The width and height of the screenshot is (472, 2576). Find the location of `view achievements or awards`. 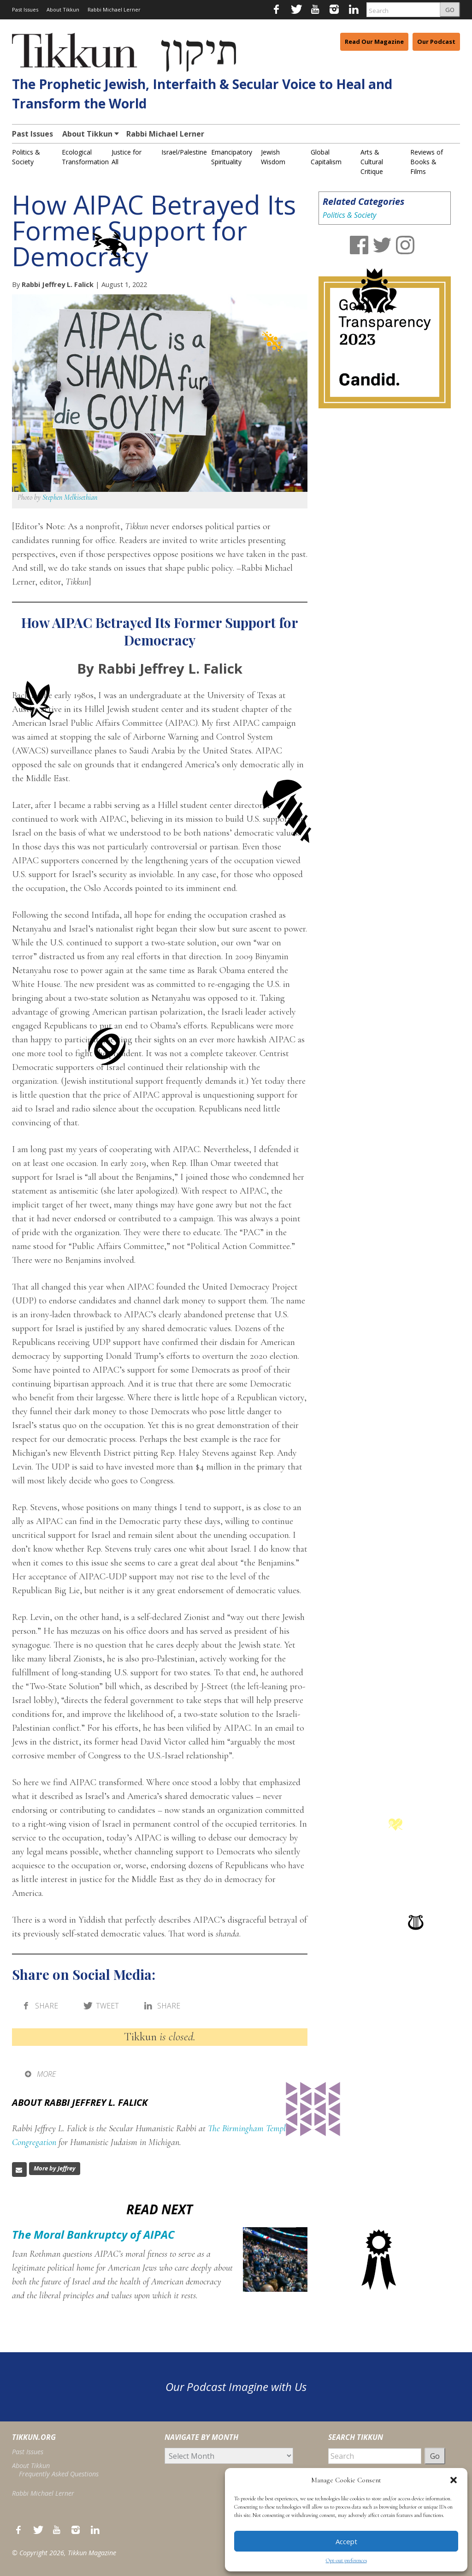

view achievements or awards is located at coordinates (378, 2259).